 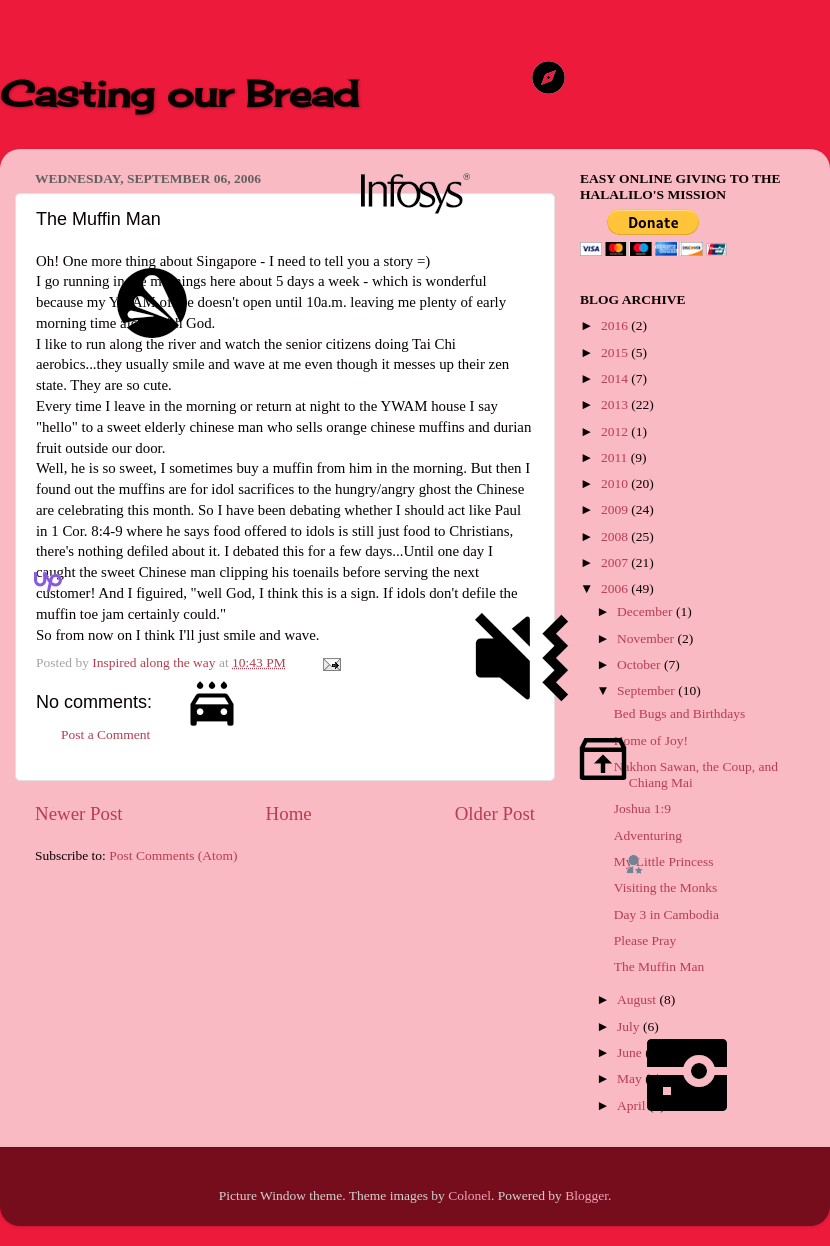 I want to click on open compass or navigation app, so click(x=548, y=77).